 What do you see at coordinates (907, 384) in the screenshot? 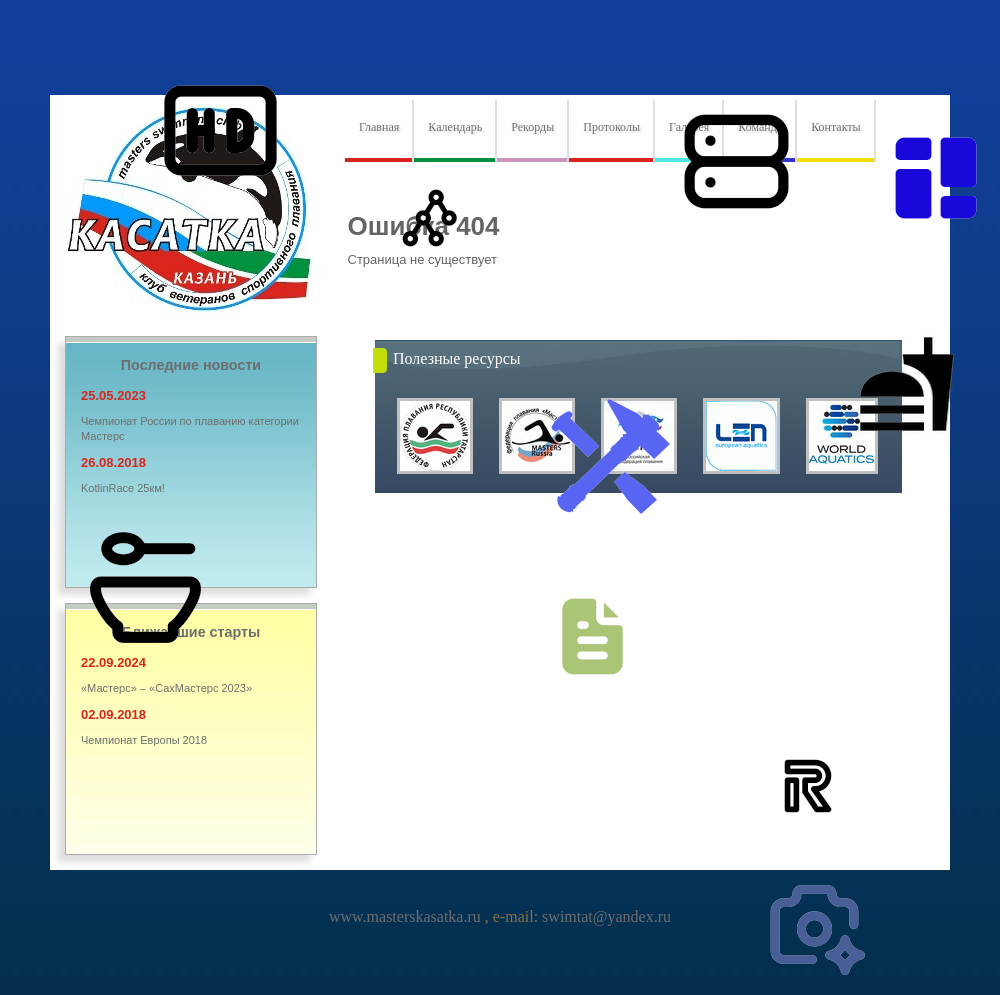
I see `find nearby fast food restaurants` at bounding box center [907, 384].